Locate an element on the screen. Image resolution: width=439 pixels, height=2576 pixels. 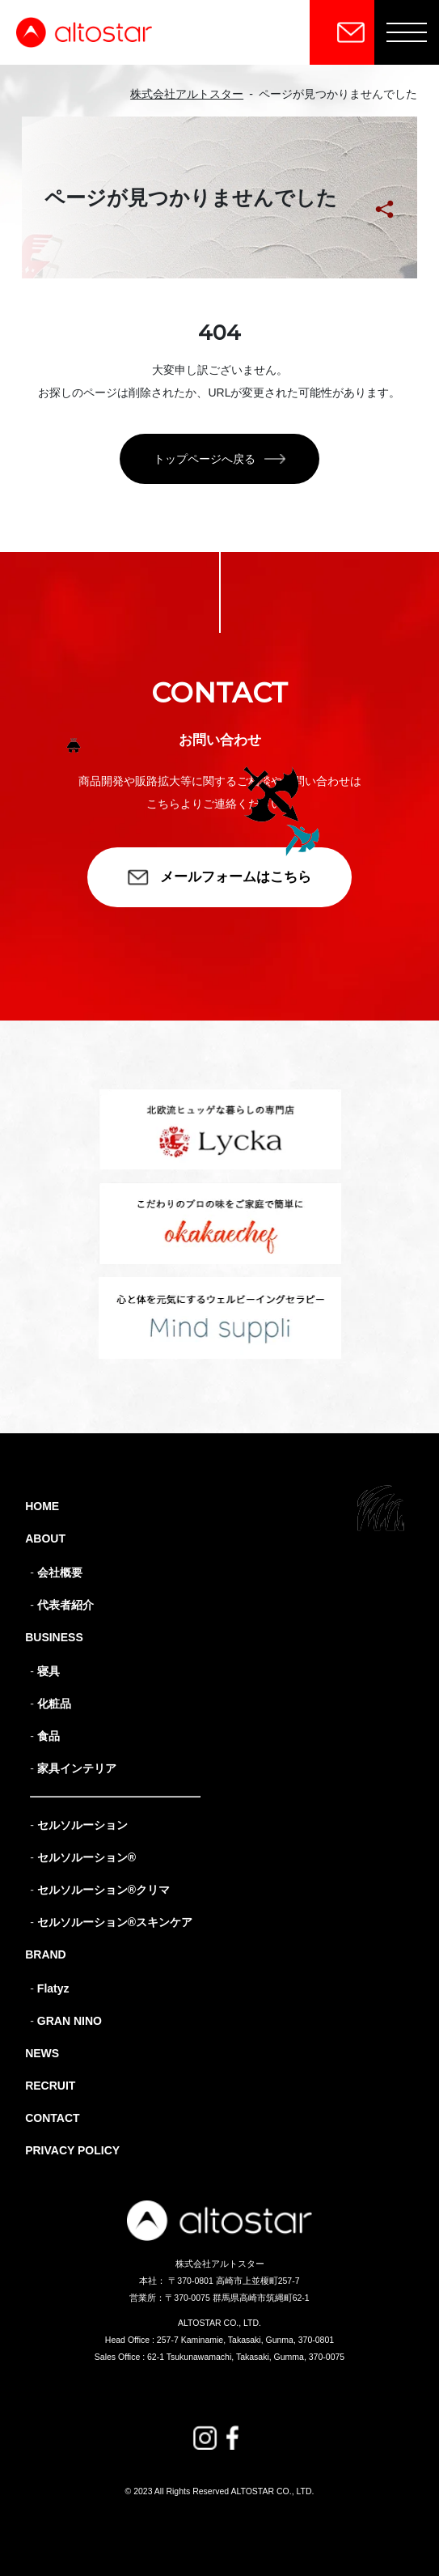
select a hut or shelter in-game is located at coordinates (74, 745).